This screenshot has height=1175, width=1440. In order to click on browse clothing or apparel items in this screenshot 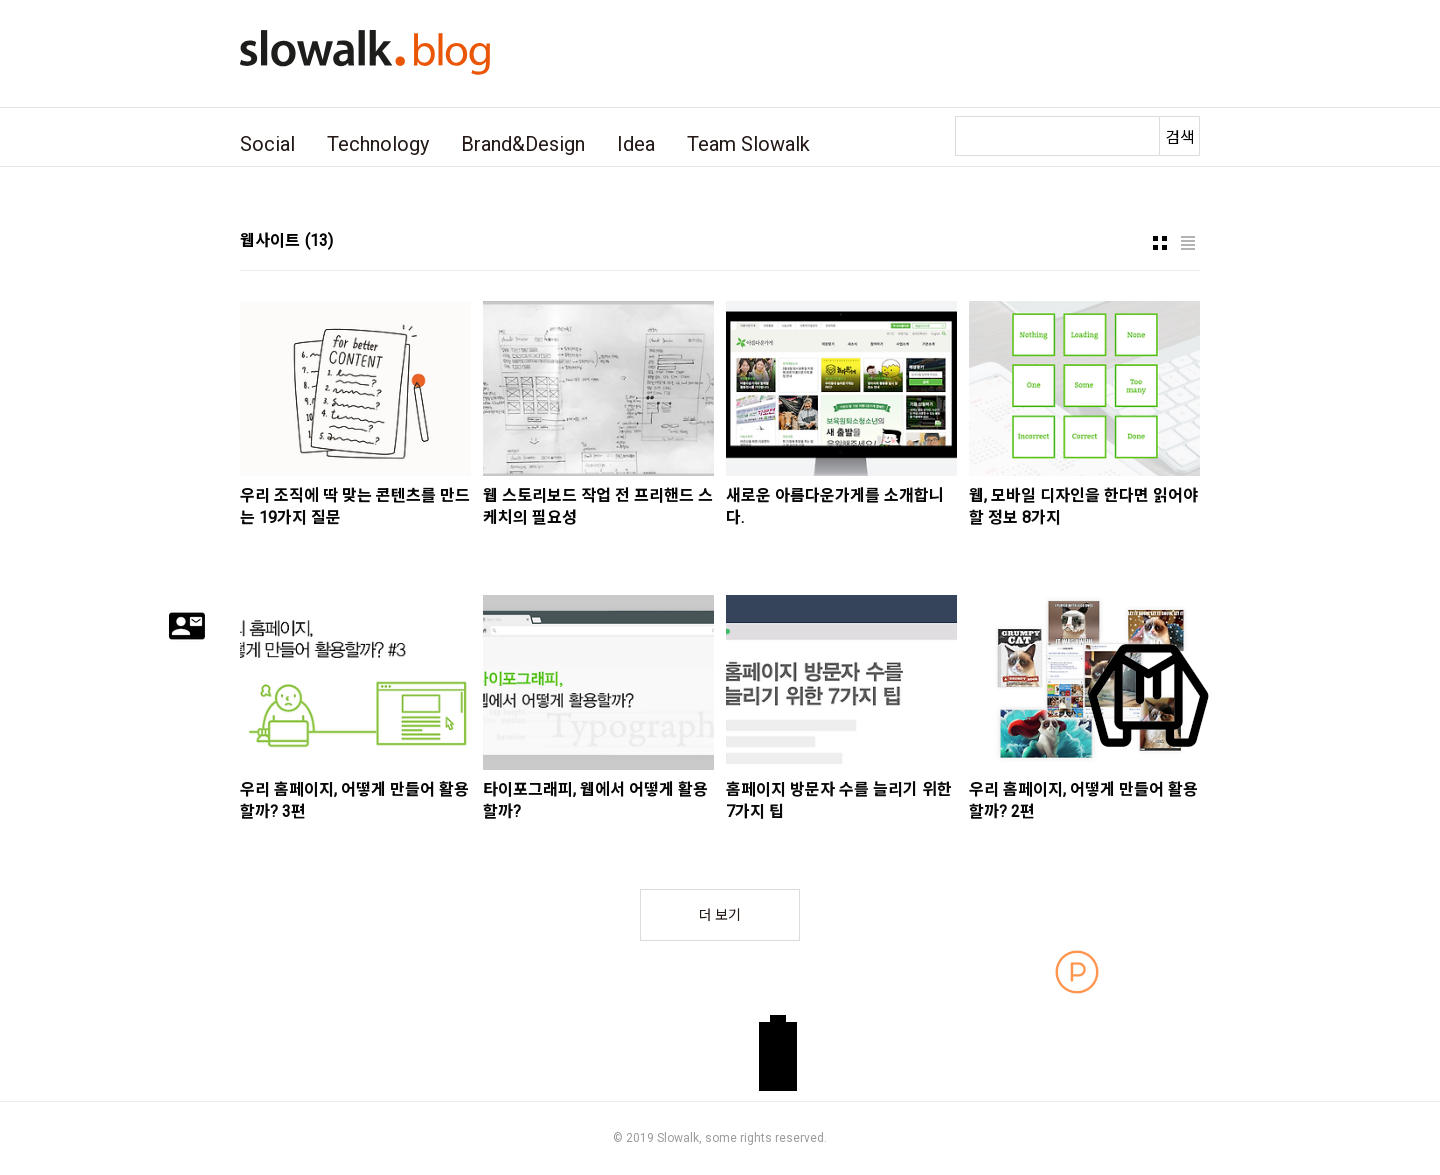, I will do `click(1148, 695)`.